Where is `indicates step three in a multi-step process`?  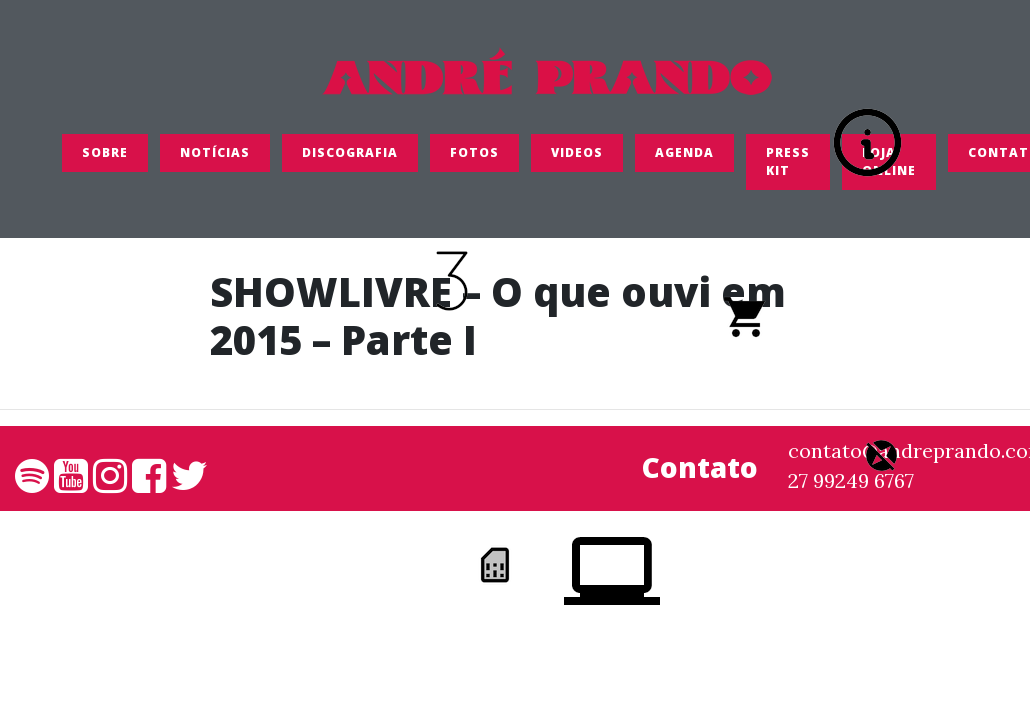 indicates step three in a multi-step process is located at coordinates (452, 281).